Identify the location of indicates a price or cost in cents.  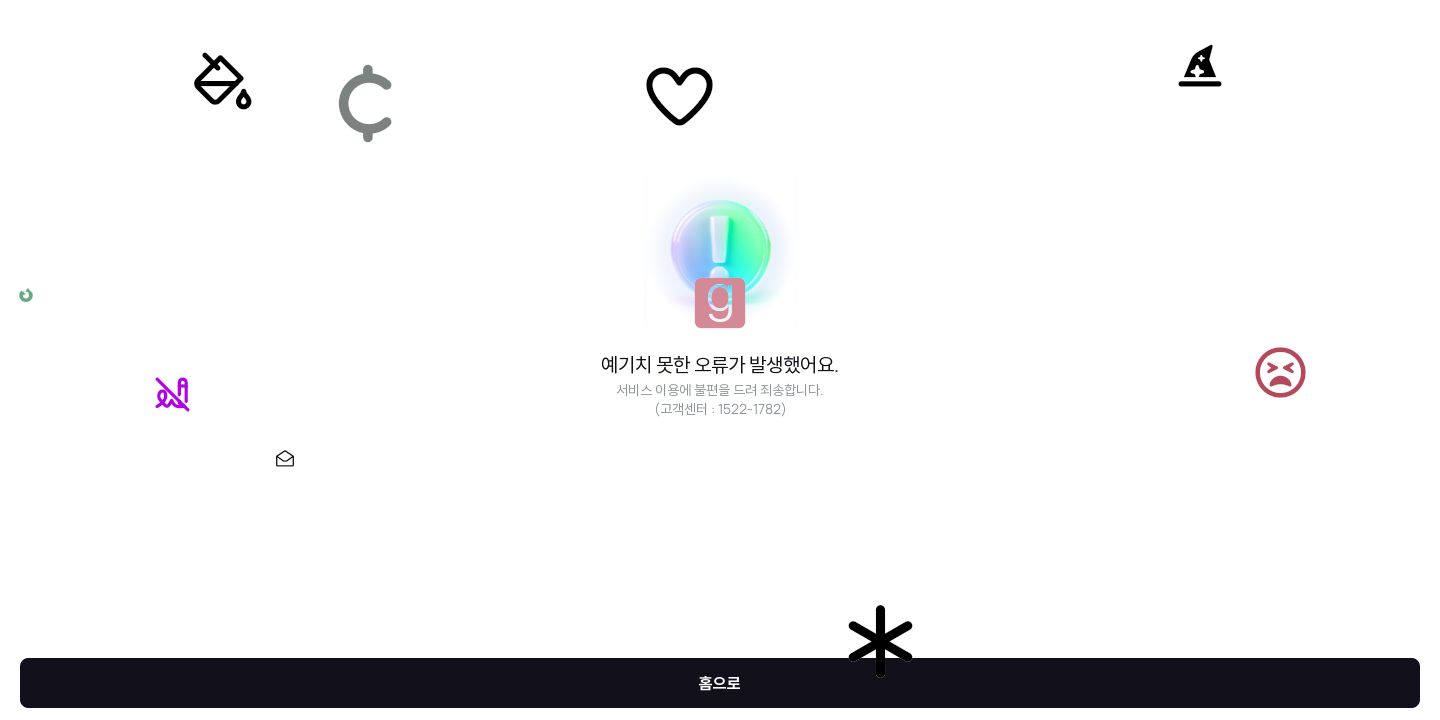
(365, 103).